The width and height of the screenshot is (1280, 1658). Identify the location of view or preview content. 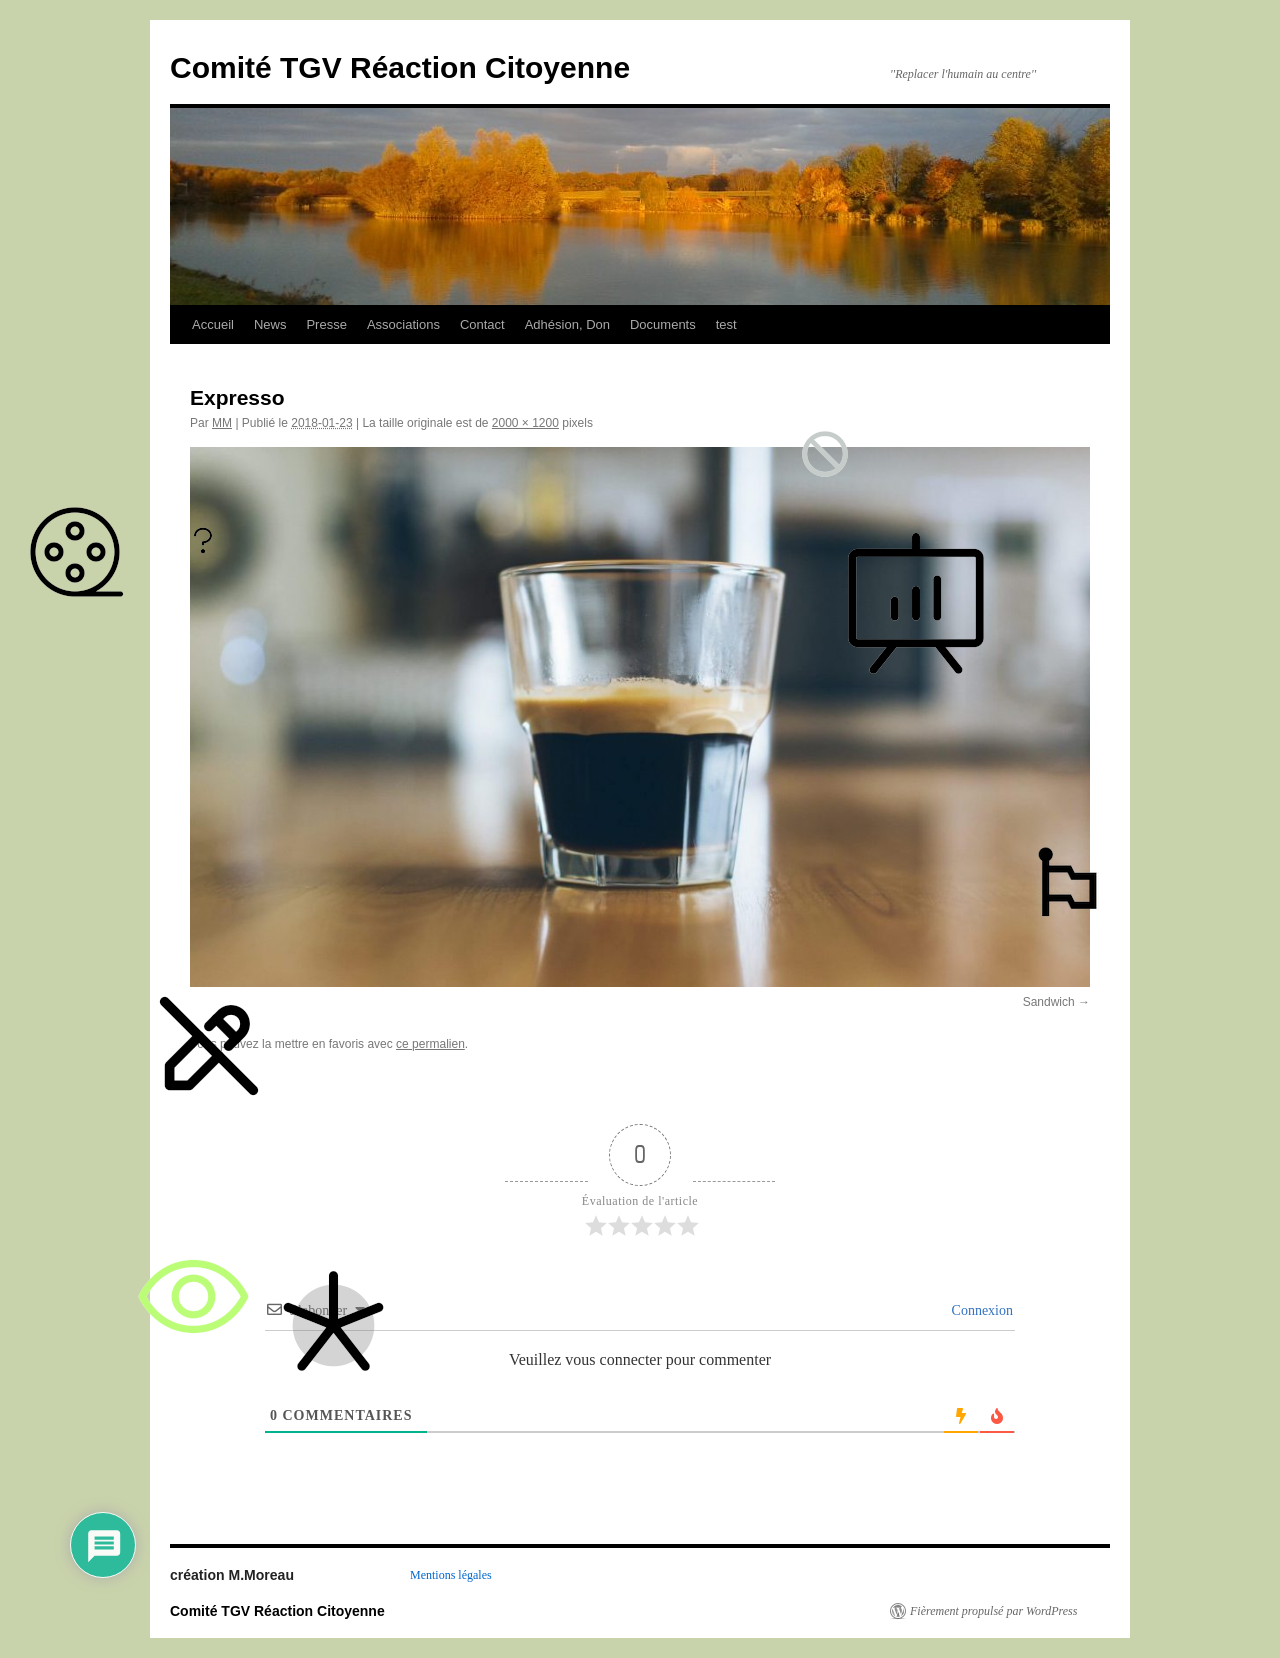
(193, 1296).